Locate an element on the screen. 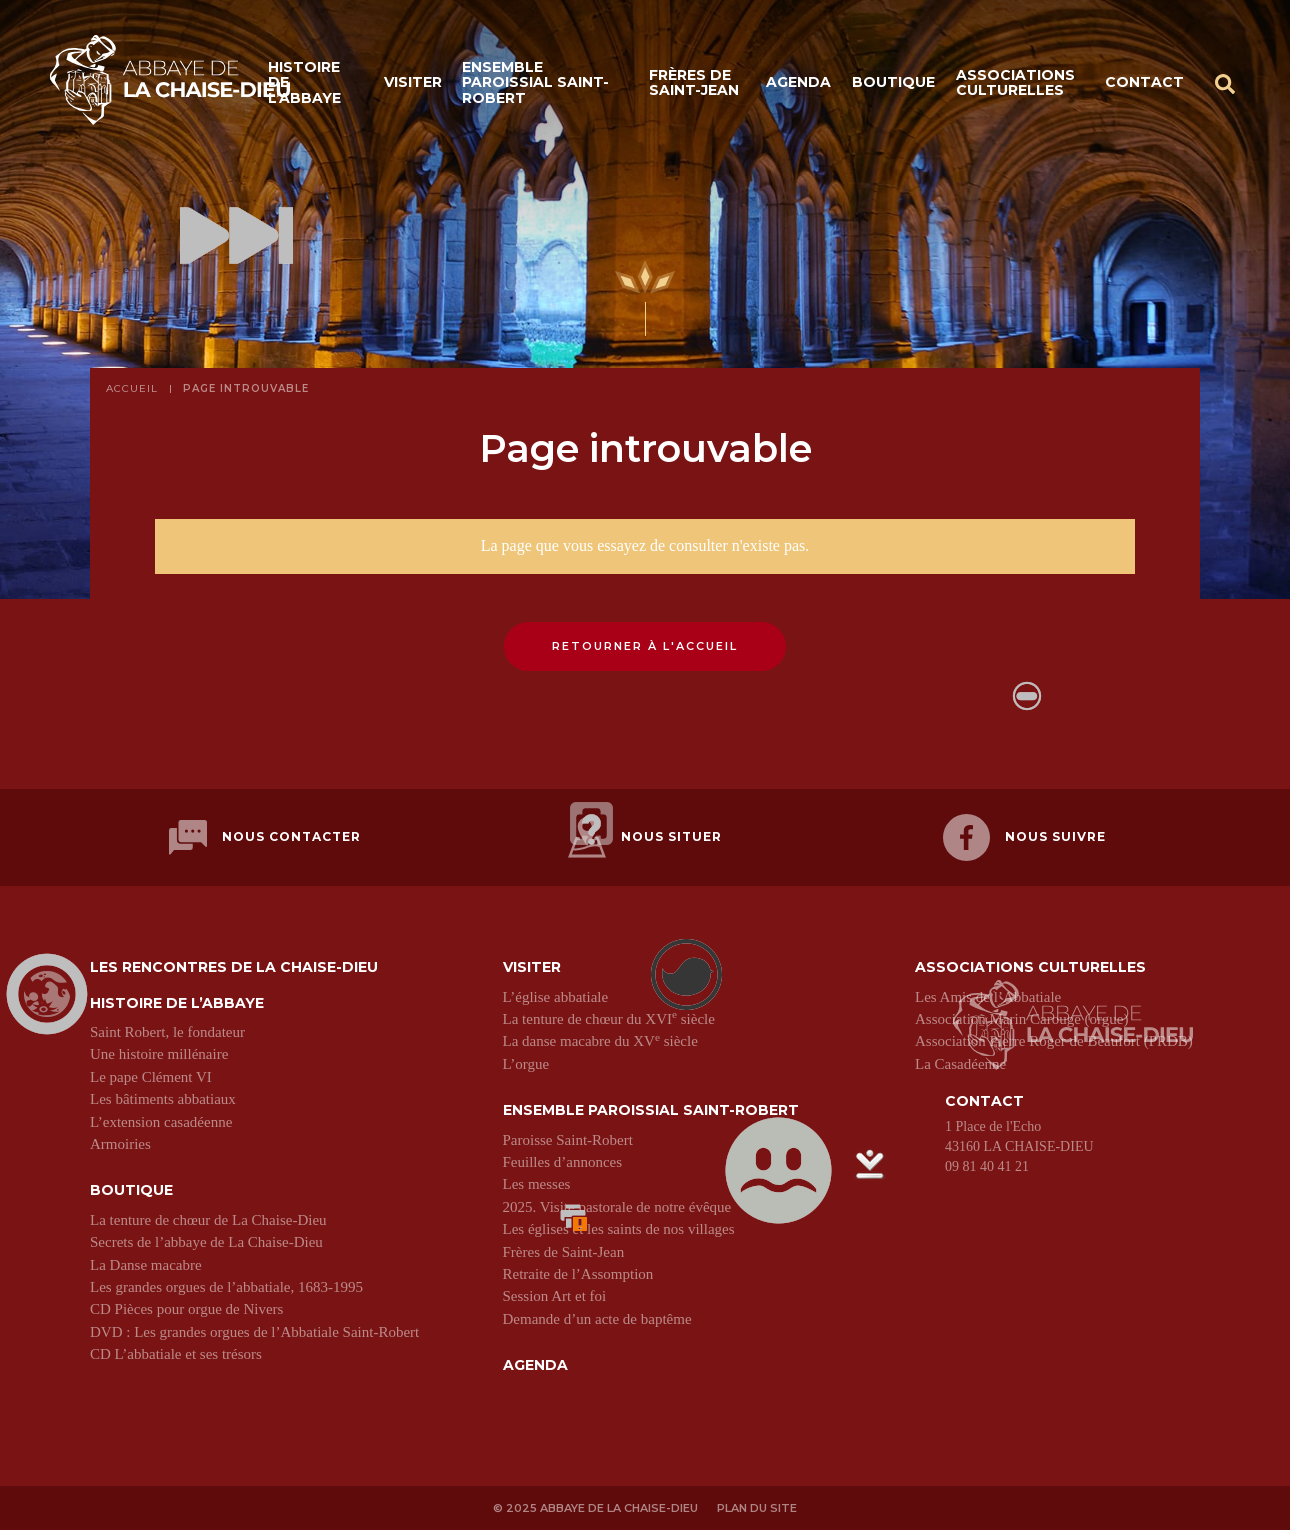 The image size is (1290, 1530). scroll to bottom of page or list is located at coordinates (869, 1164).